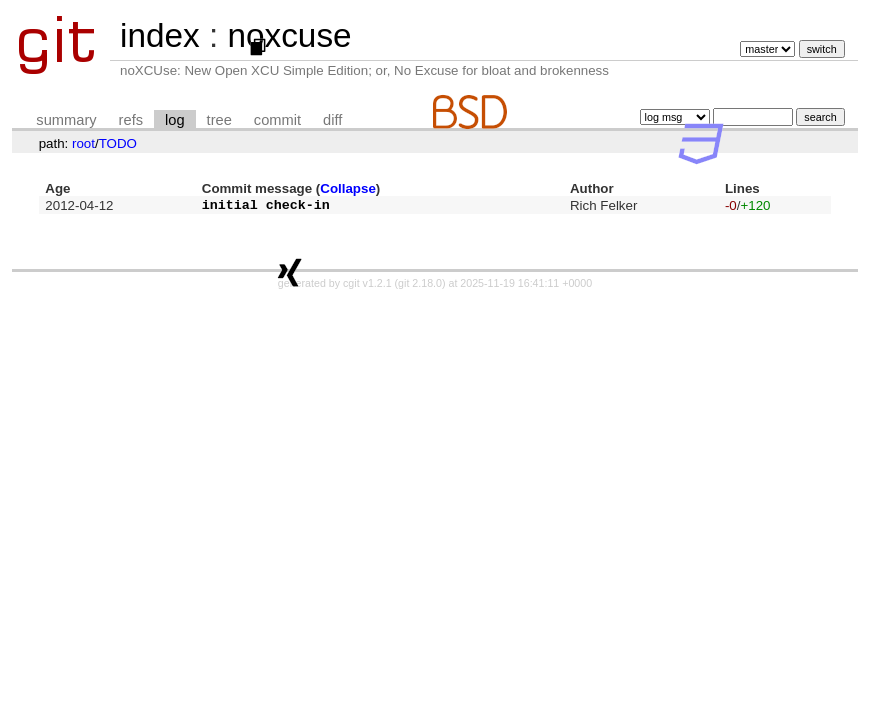 This screenshot has height=720, width=870. I want to click on copy file to clipboard, so click(258, 47).